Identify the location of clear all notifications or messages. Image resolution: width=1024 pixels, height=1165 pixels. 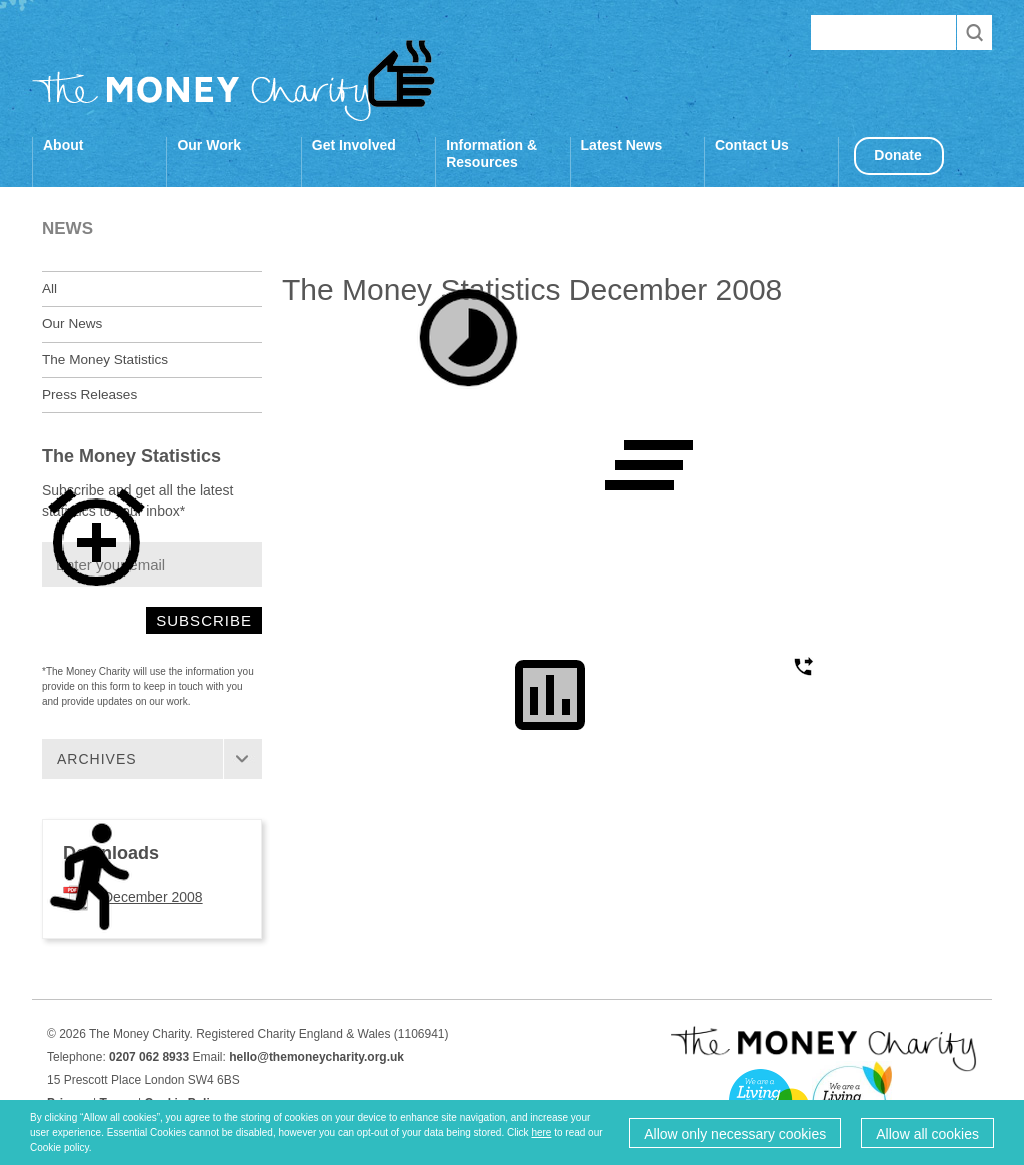
(649, 465).